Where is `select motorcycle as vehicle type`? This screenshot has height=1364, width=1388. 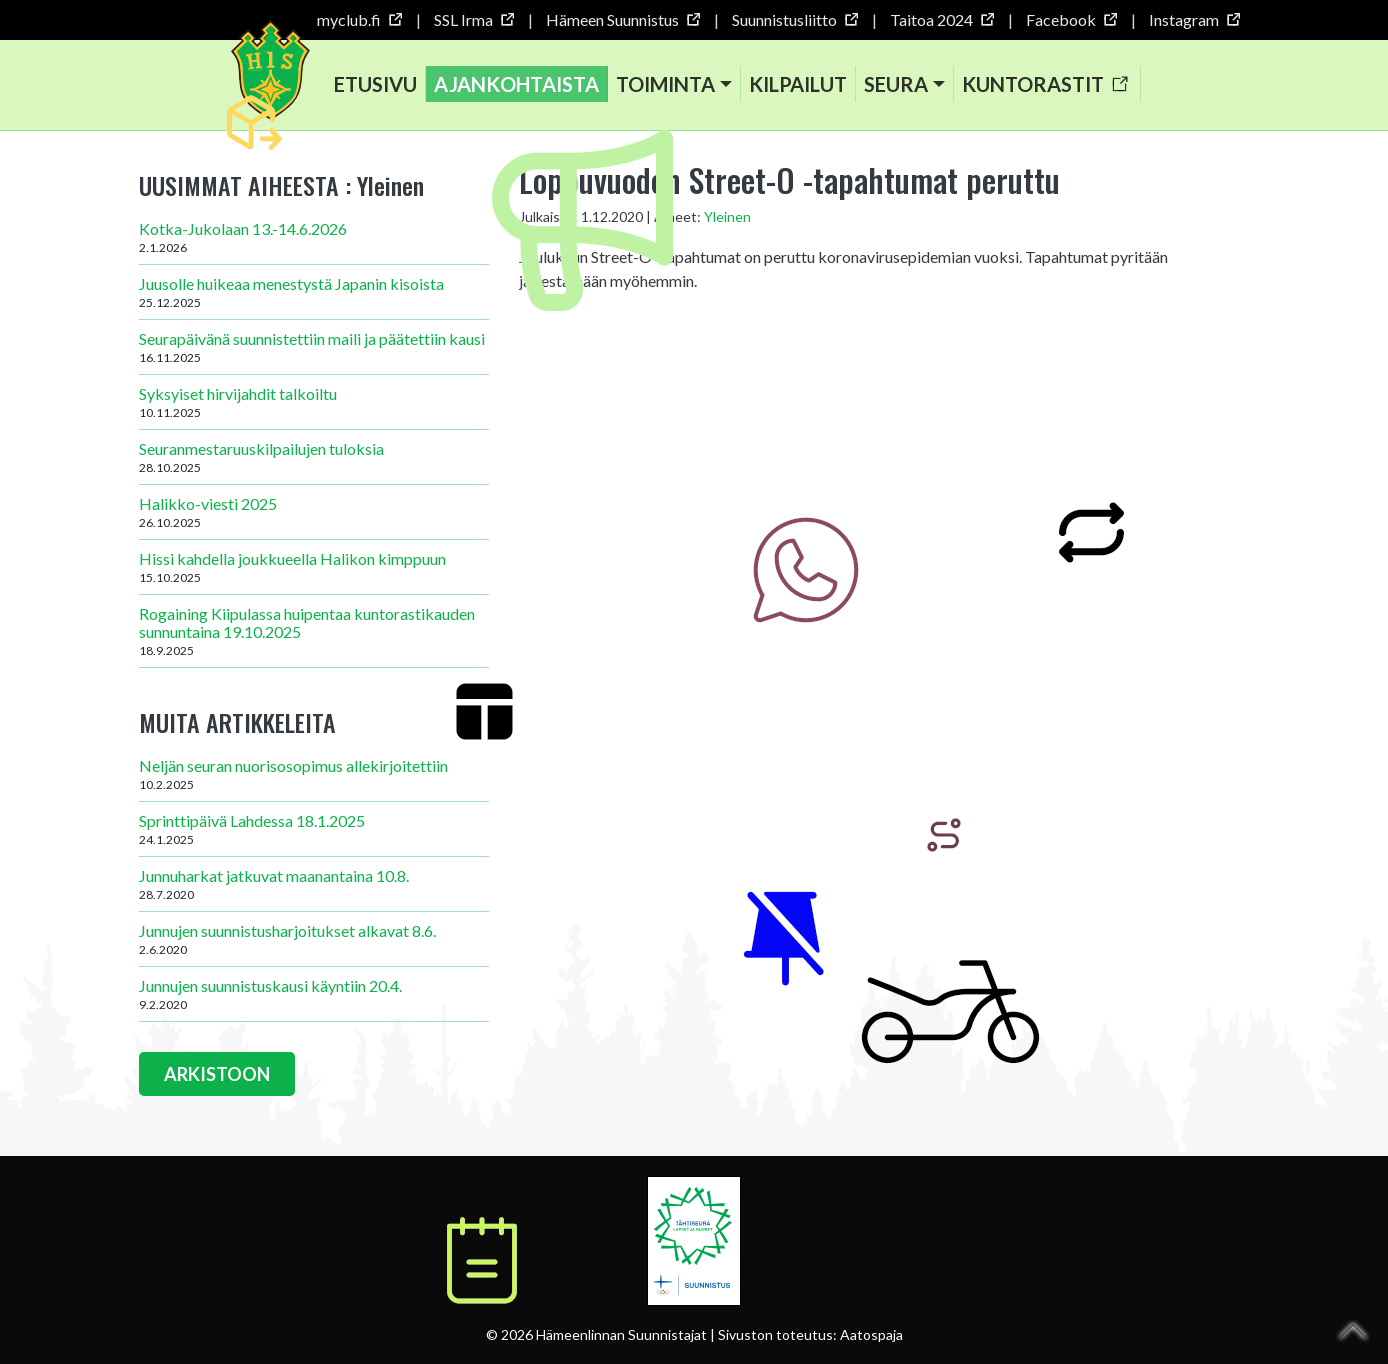 select motorcycle as vehicle type is located at coordinates (950, 1014).